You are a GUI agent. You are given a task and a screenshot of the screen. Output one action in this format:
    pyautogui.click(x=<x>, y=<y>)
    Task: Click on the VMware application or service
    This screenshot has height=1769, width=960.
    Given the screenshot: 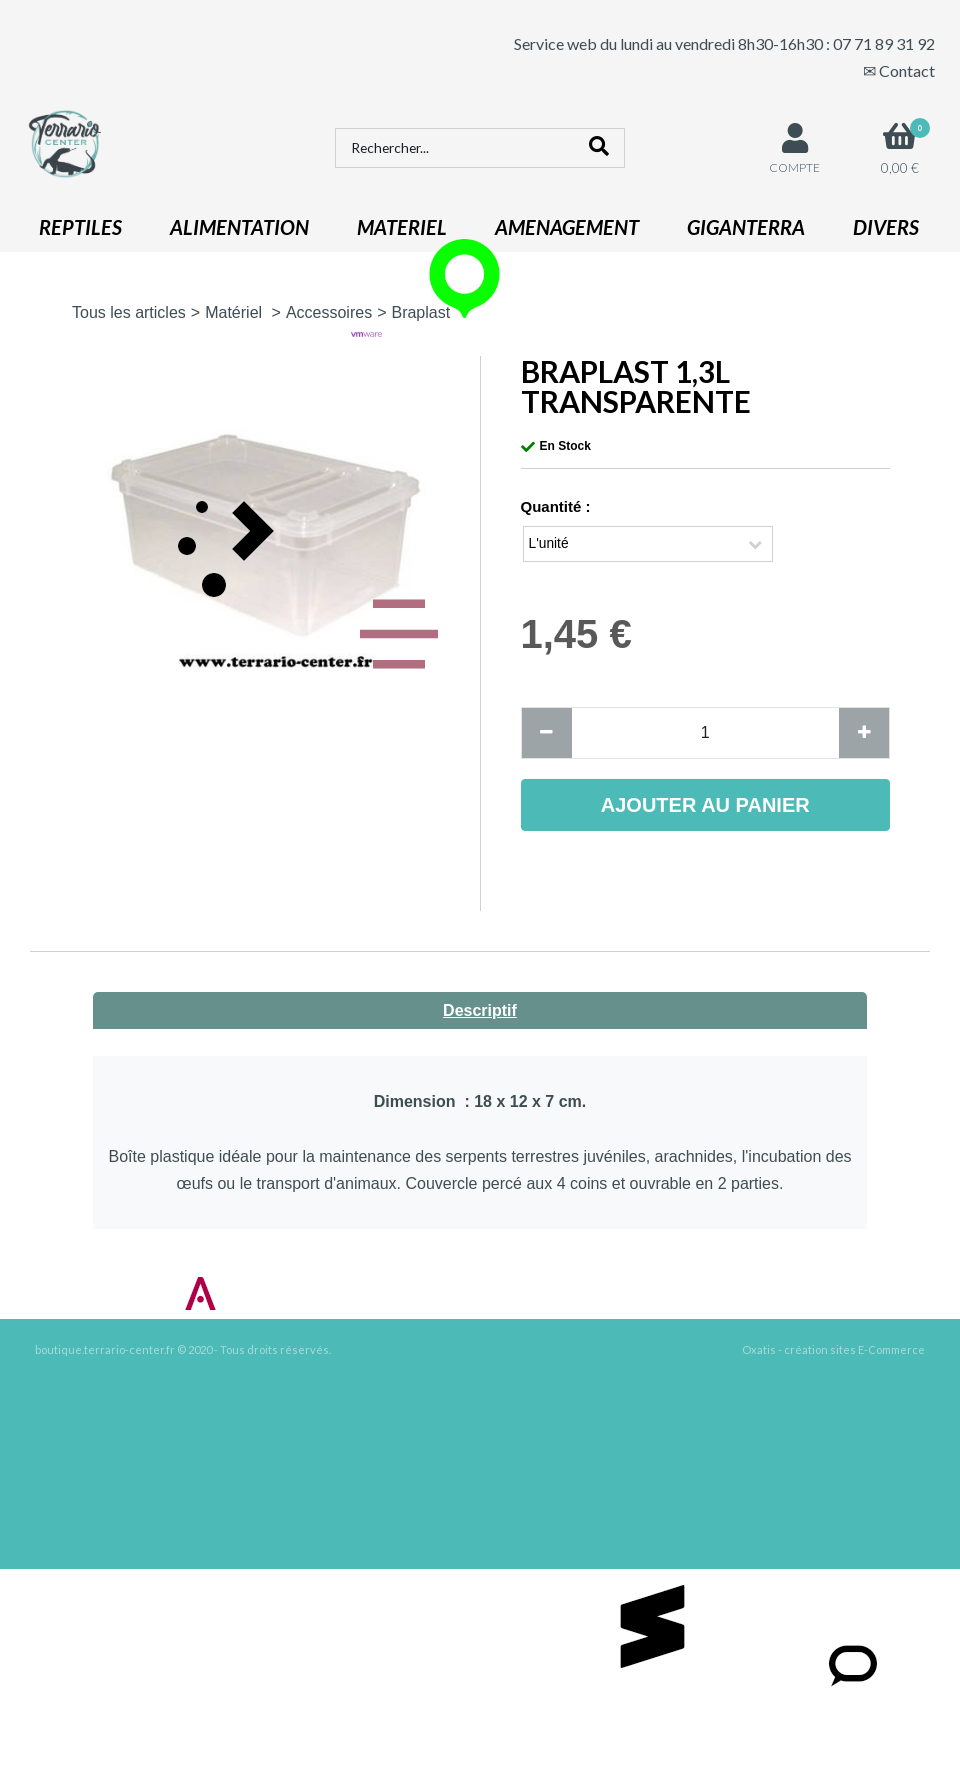 What is the action you would take?
    pyautogui.click(x=366, y=334)
    